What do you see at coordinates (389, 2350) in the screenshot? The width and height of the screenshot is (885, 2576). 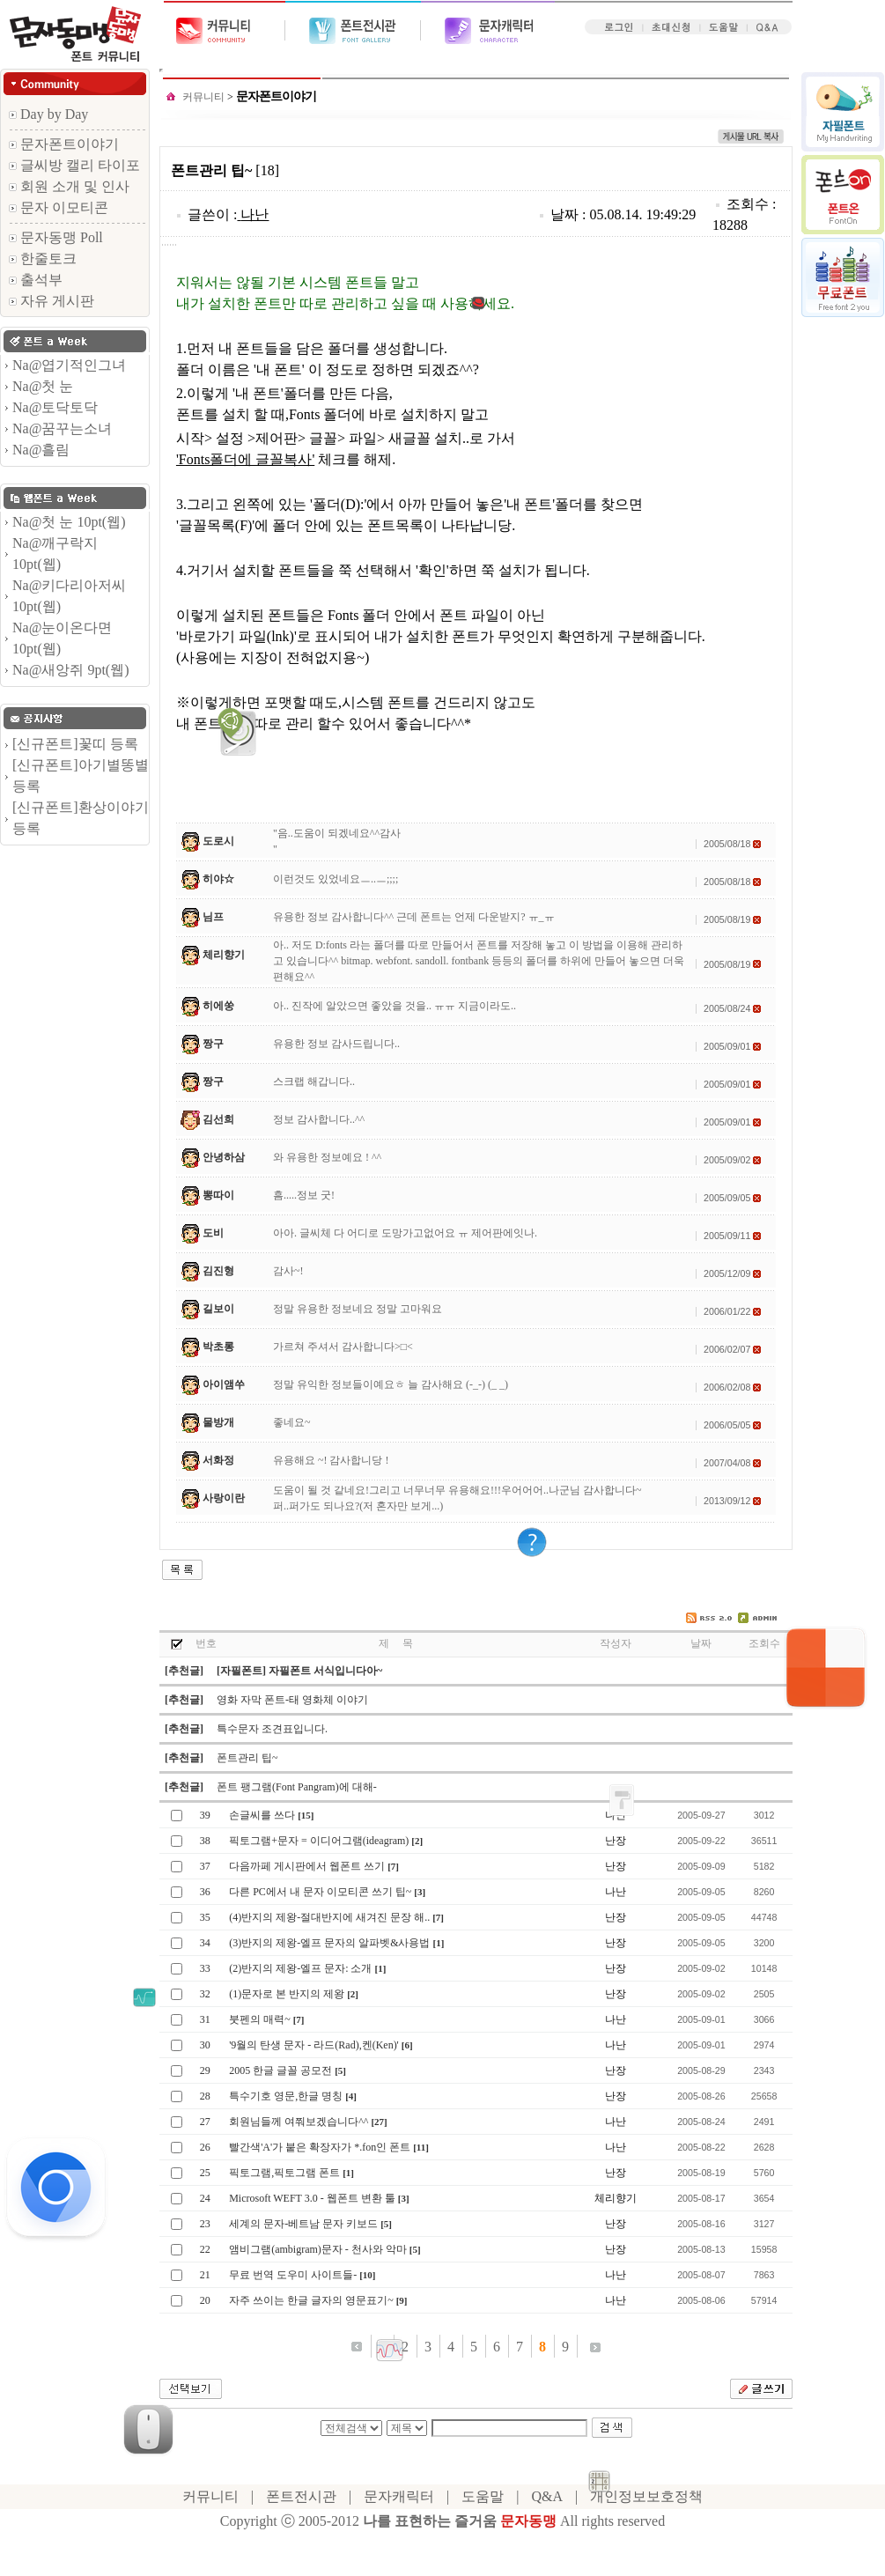 I see `view battery and power usage statistics` at bounding box center [389, 2350].